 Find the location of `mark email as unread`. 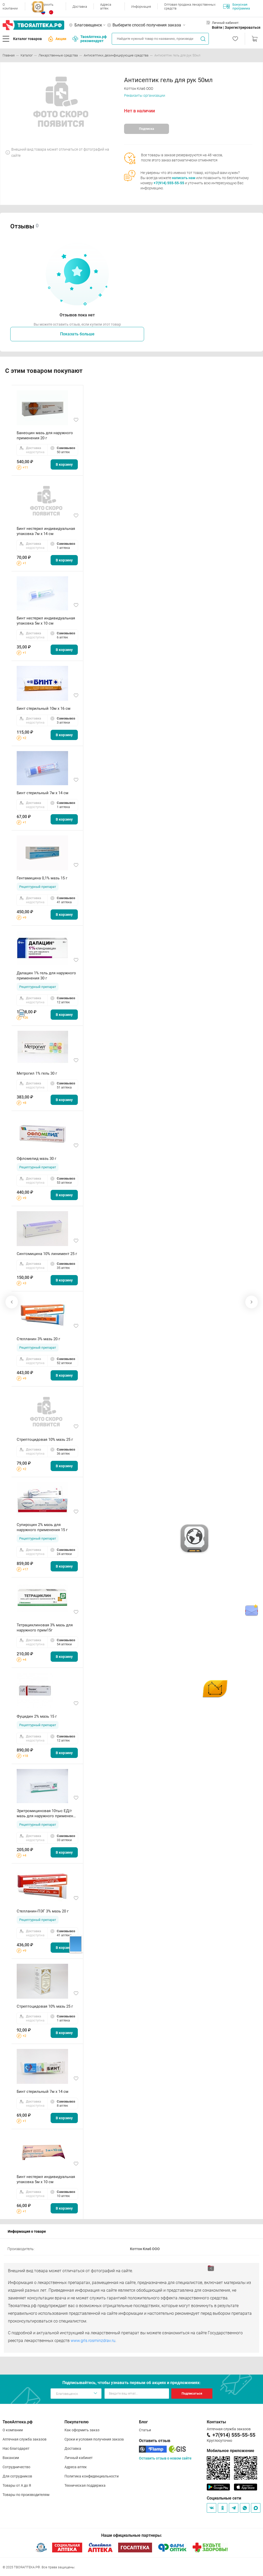

mark email as unread is located at coordinates (251, 1610).